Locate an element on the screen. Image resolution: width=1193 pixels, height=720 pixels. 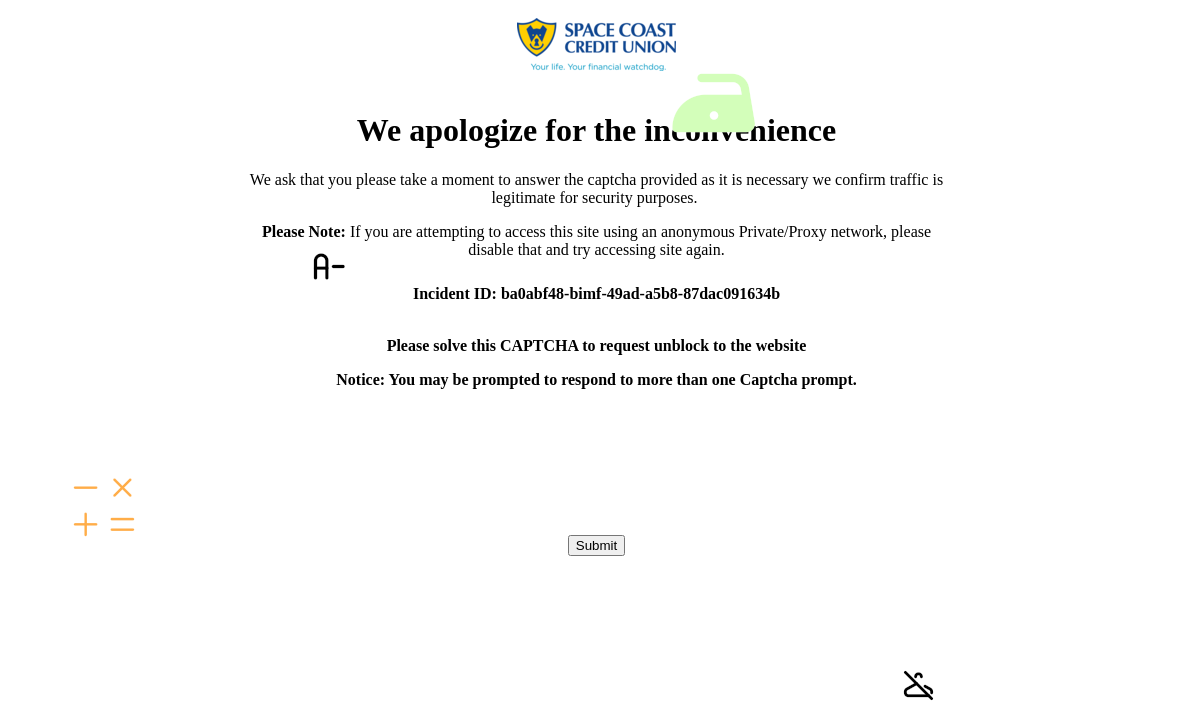
wardrobe or closet feature disabled is located at coordinates (918, 685).